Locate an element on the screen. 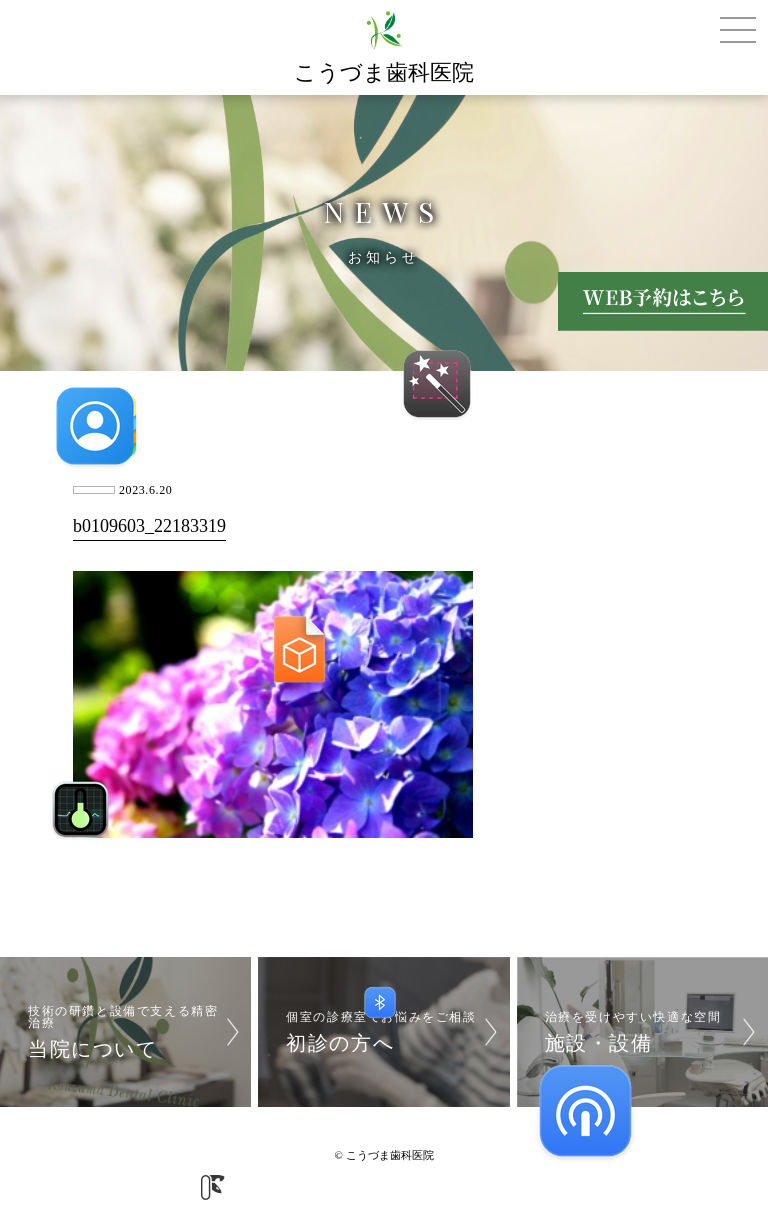 Image resolution: width=768 pixels, height=1205 pixels. open the communicator app is located at coordinates (95, 426).